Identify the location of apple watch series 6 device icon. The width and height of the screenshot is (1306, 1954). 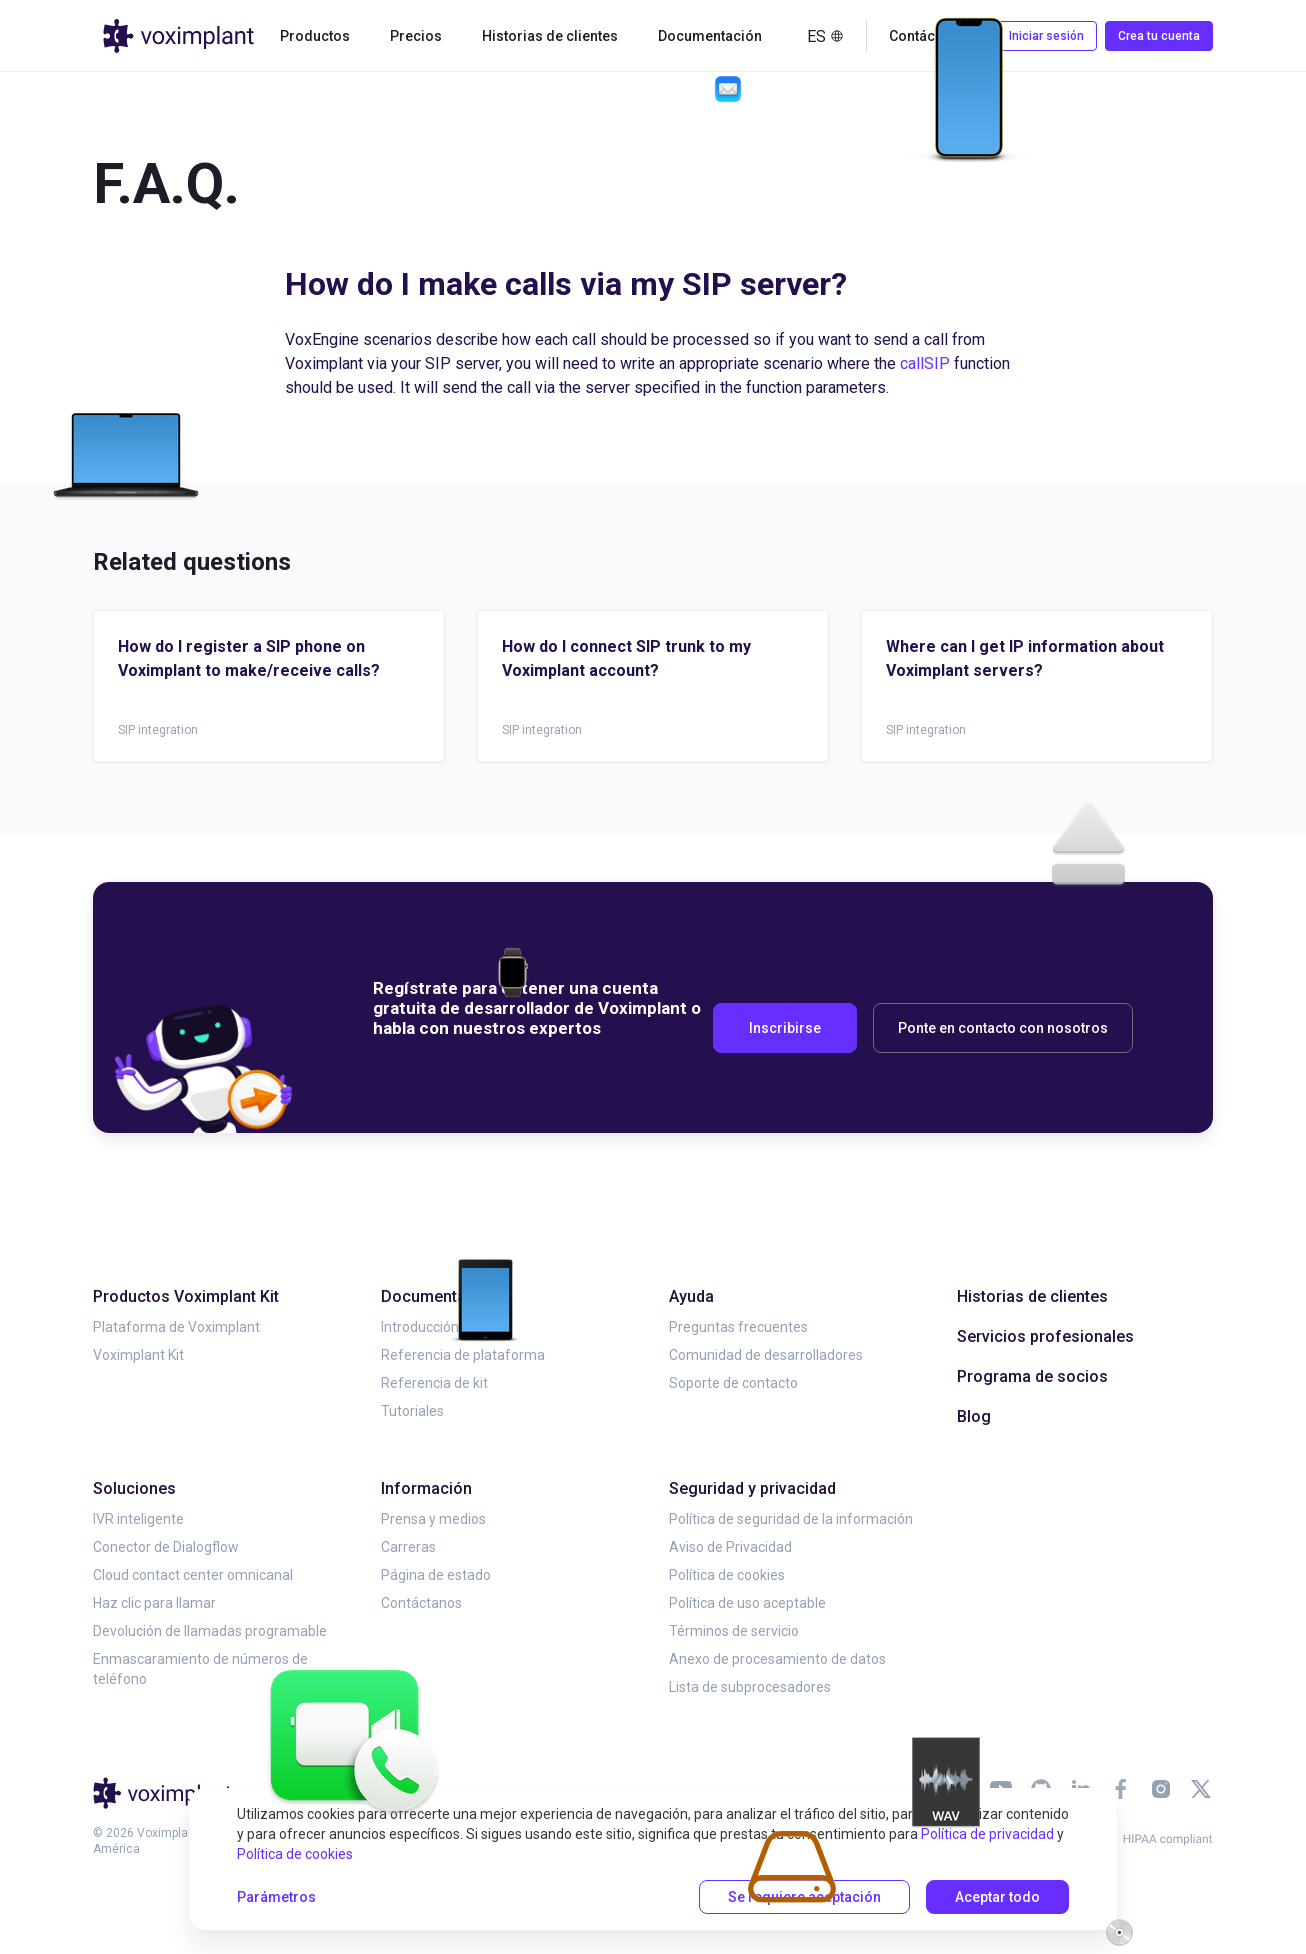
(512, 972).